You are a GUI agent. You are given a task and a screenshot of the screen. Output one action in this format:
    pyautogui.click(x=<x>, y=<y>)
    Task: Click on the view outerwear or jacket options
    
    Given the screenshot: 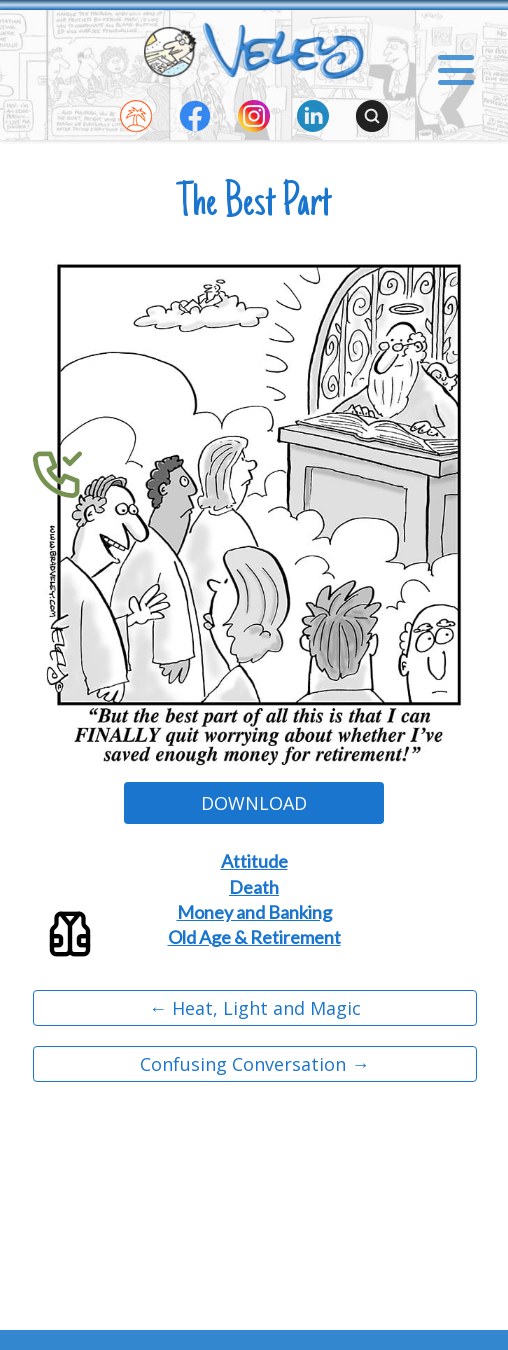 What is the action you would take?
    pyautogui.click(x=70, y=934)
    